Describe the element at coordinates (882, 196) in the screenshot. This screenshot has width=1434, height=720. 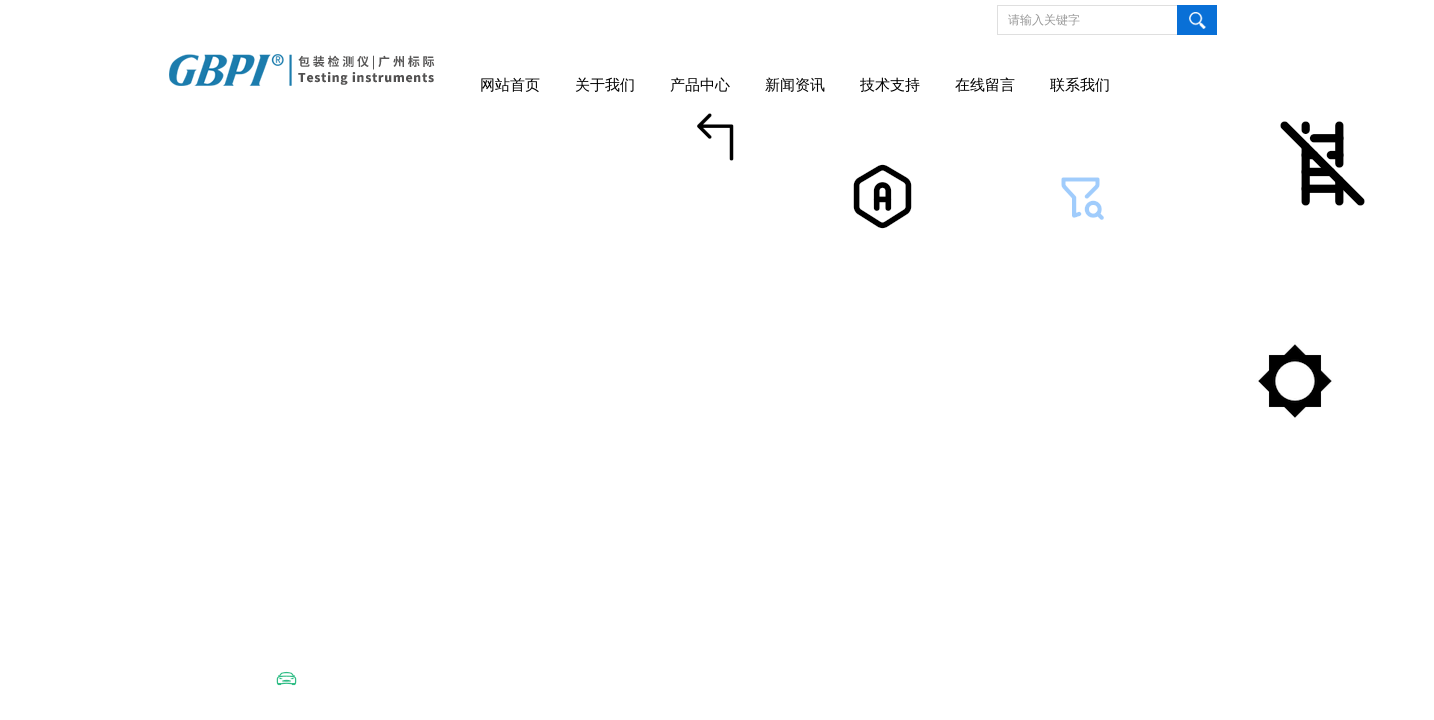
I see `select option A in a multi-choice interface` at that location.